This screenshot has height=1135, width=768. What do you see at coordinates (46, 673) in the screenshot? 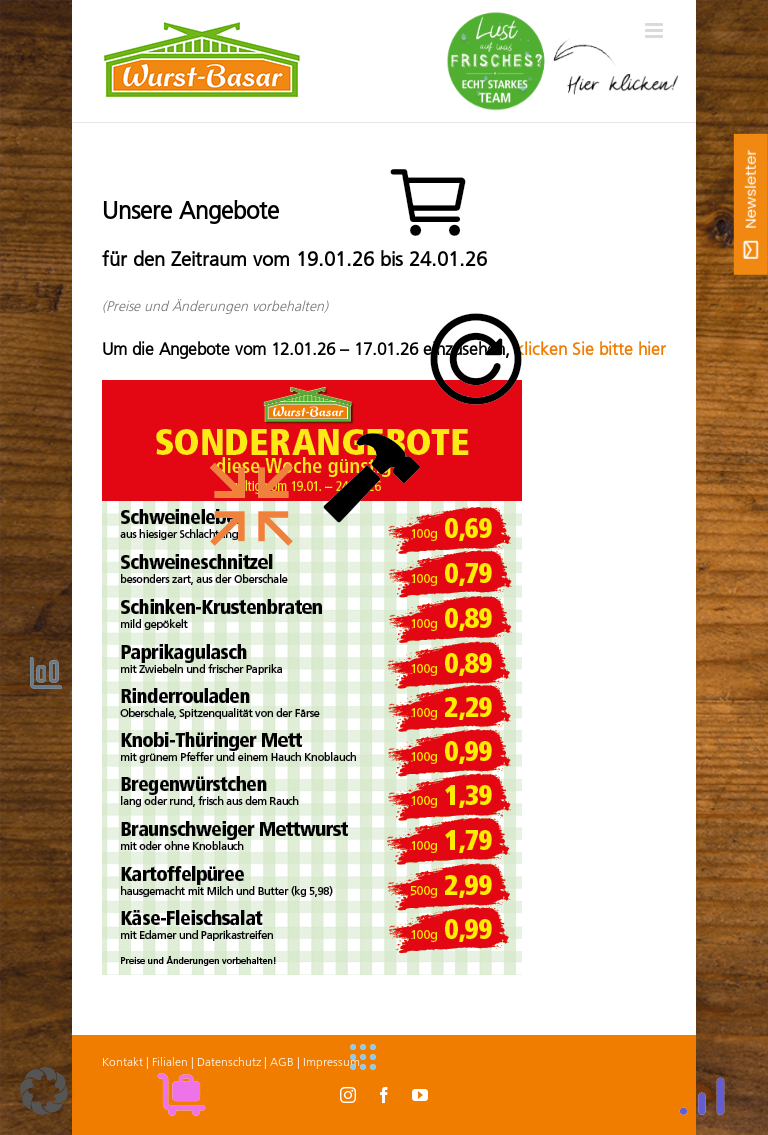
I see `view analytics or statistics dashboard` at bounding box center [46, 673].